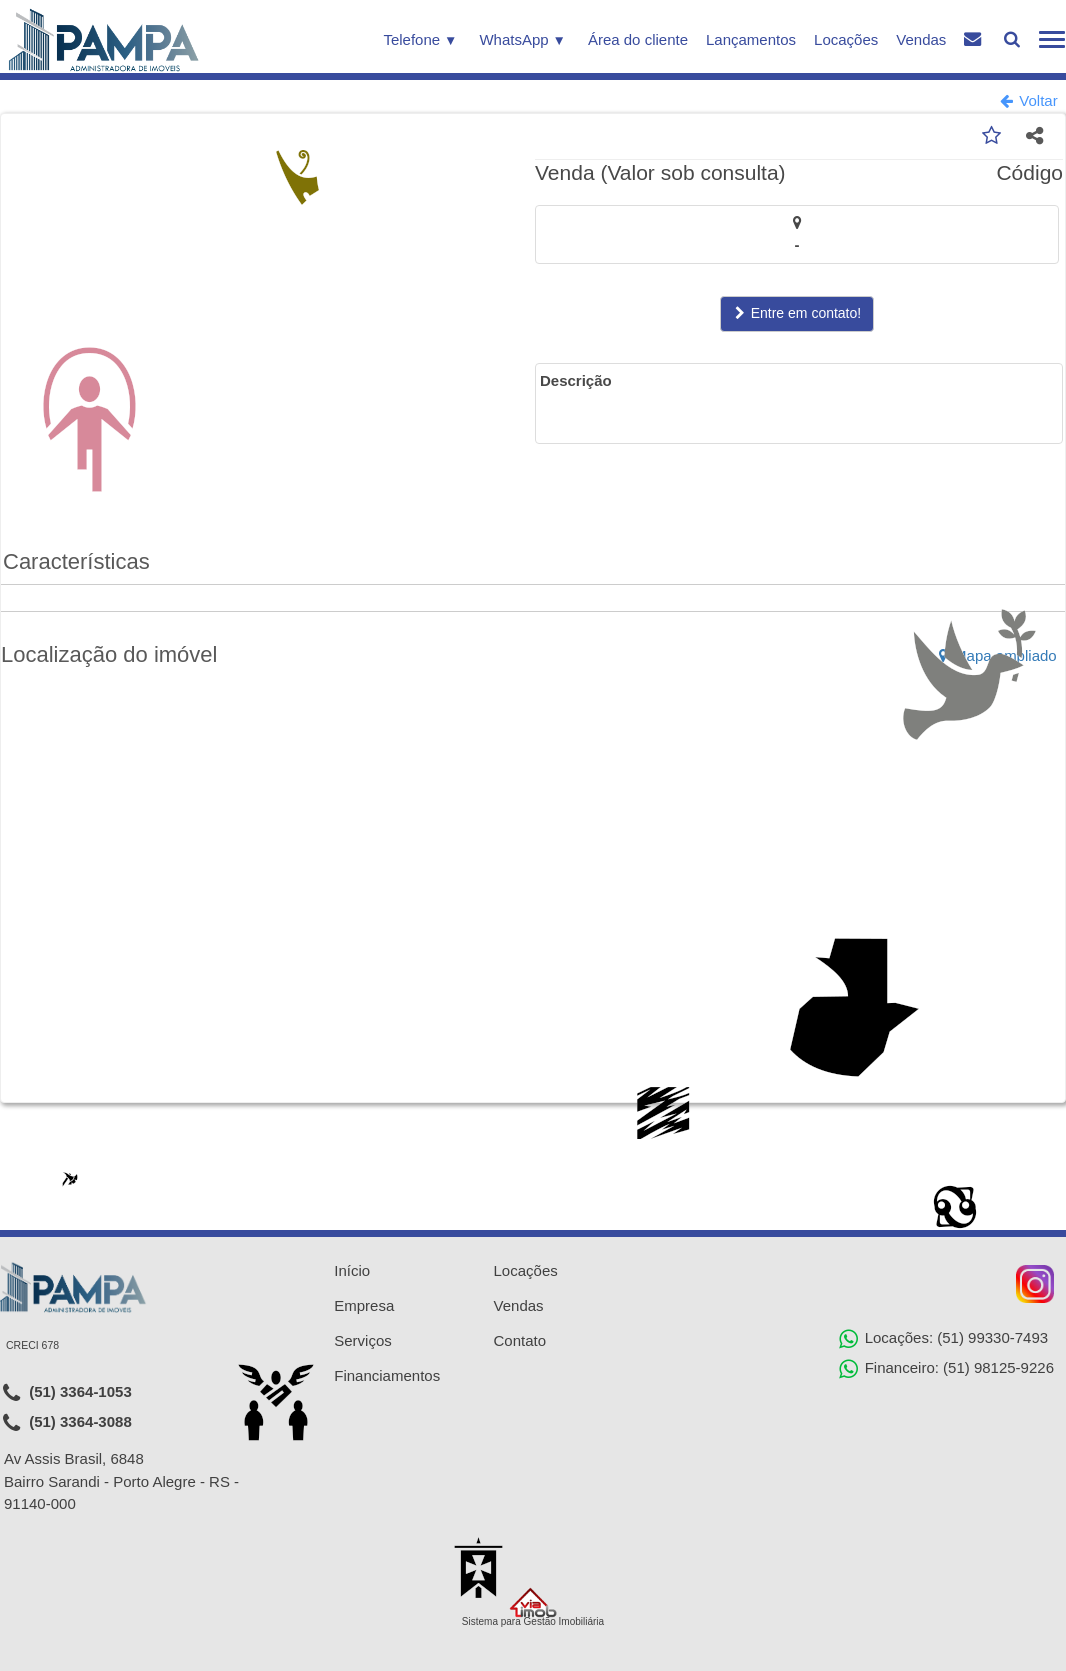 The image size is (1066, 1671). What do you see at coordinates (663, 1113) in the screenshot?
I see `indicates signal interference or connection static` at bounding box center [663, 1113].